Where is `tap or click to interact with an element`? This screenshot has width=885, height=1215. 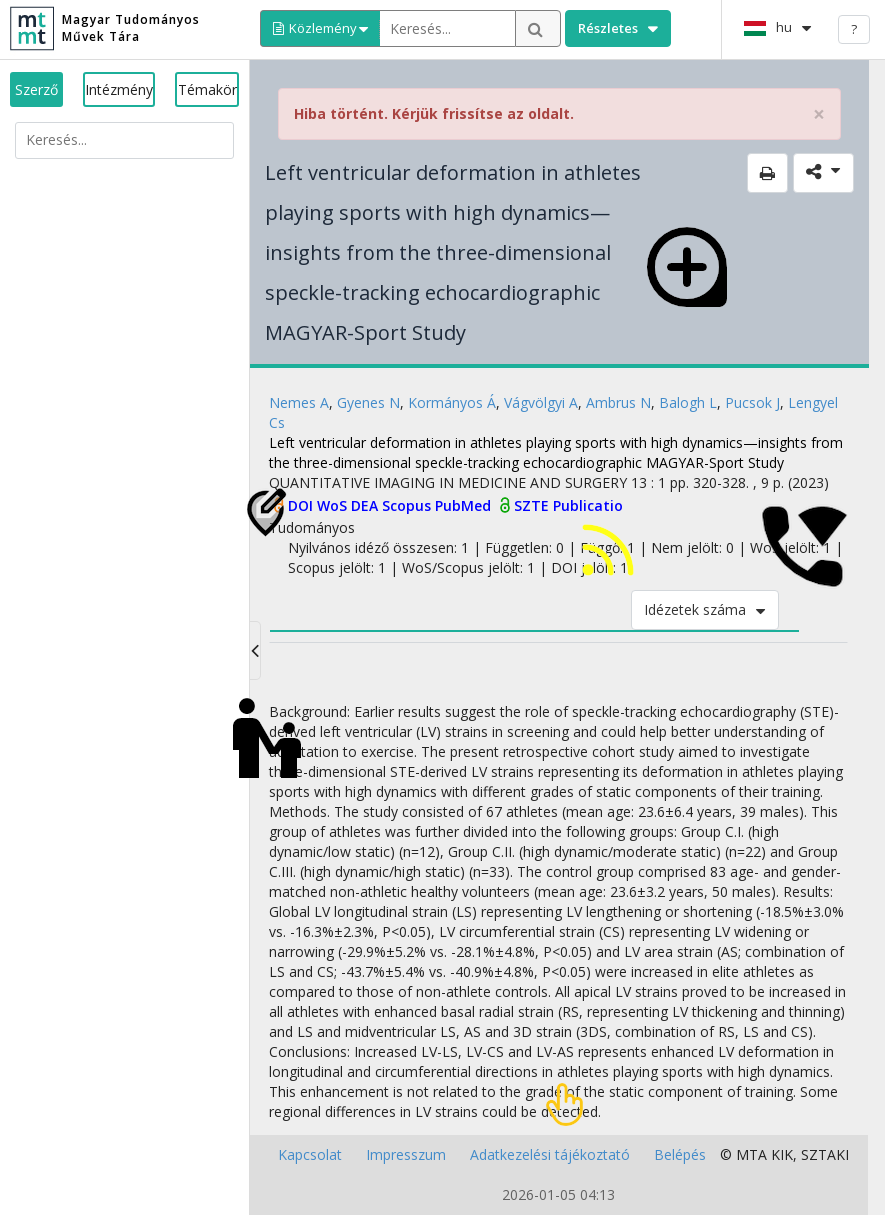 tap or click to interact with an element is located at coordinates (564, 1104).